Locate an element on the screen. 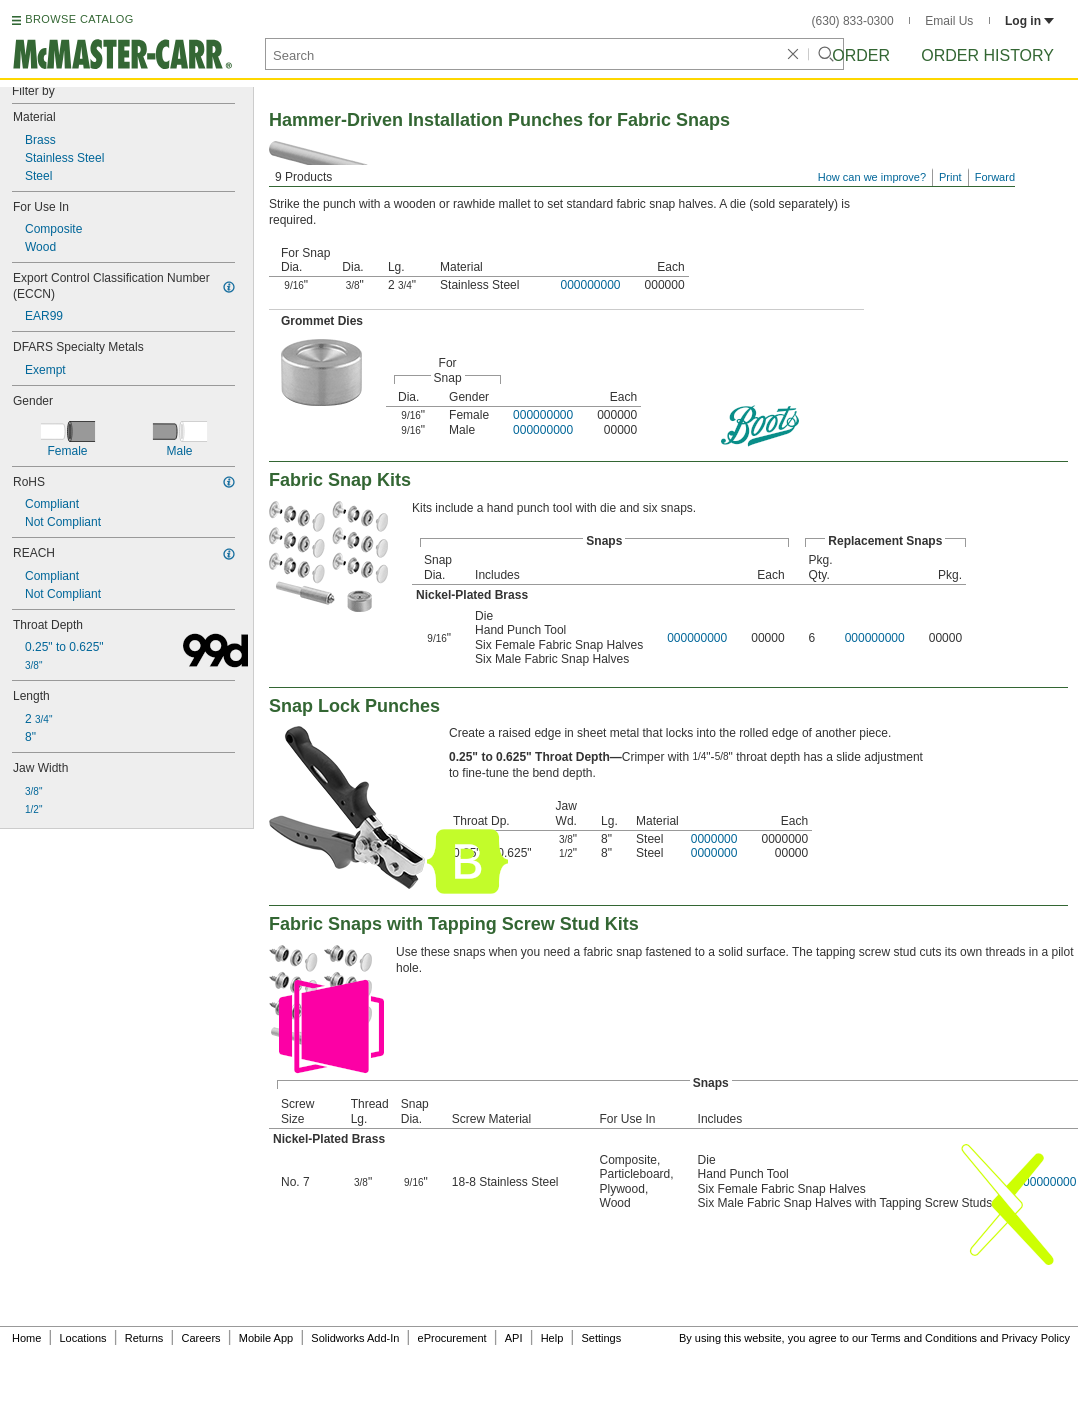 This screenshot has height=1404, width=1078. open the Boots pharmacy app is located at coordinates (760, 426).